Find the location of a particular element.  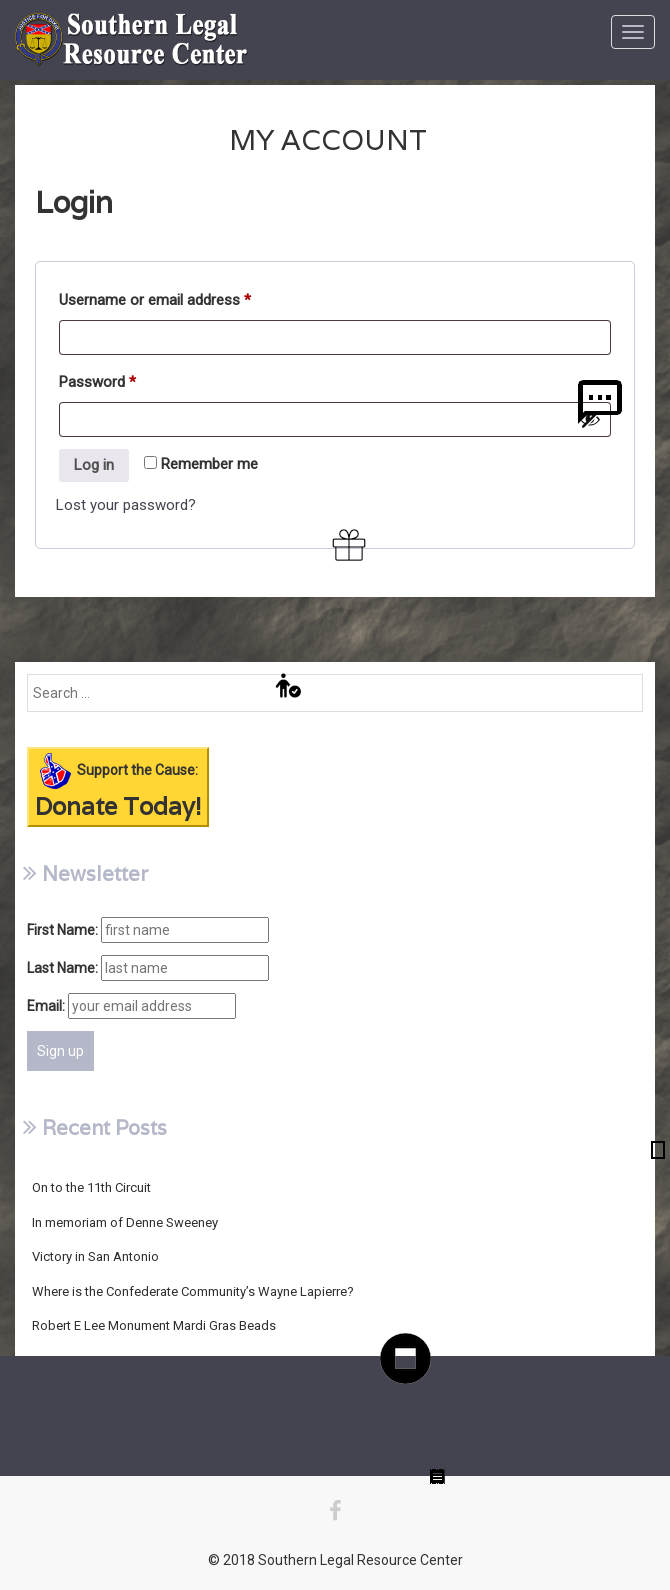

view or redeem a gift is located at coordinates (349, 547).